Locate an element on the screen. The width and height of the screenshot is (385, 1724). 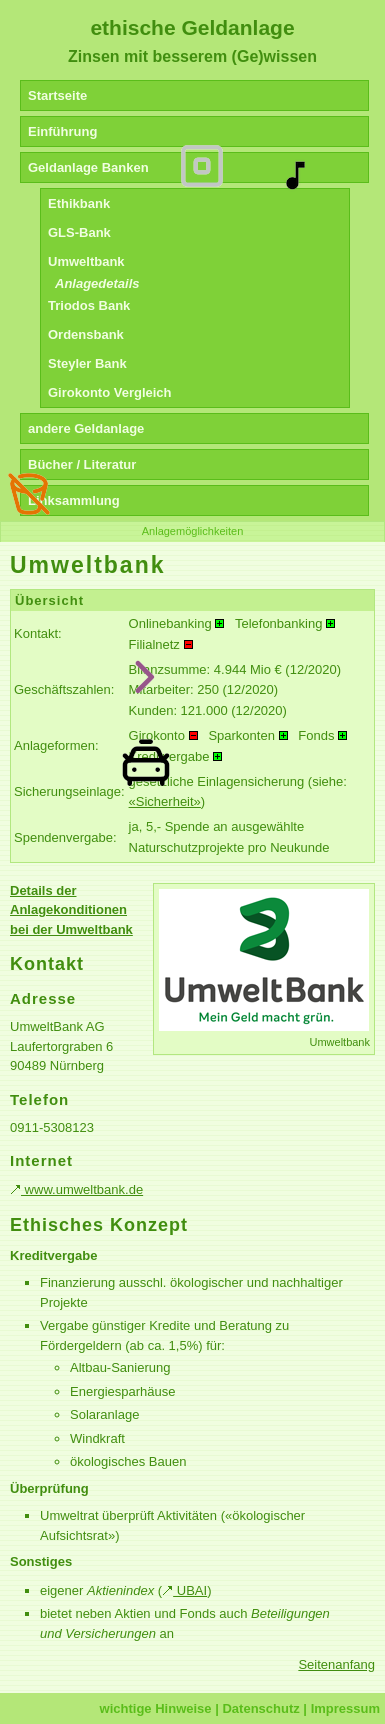
disable paint bucket or fill tool is located at coordinates (29, 494).